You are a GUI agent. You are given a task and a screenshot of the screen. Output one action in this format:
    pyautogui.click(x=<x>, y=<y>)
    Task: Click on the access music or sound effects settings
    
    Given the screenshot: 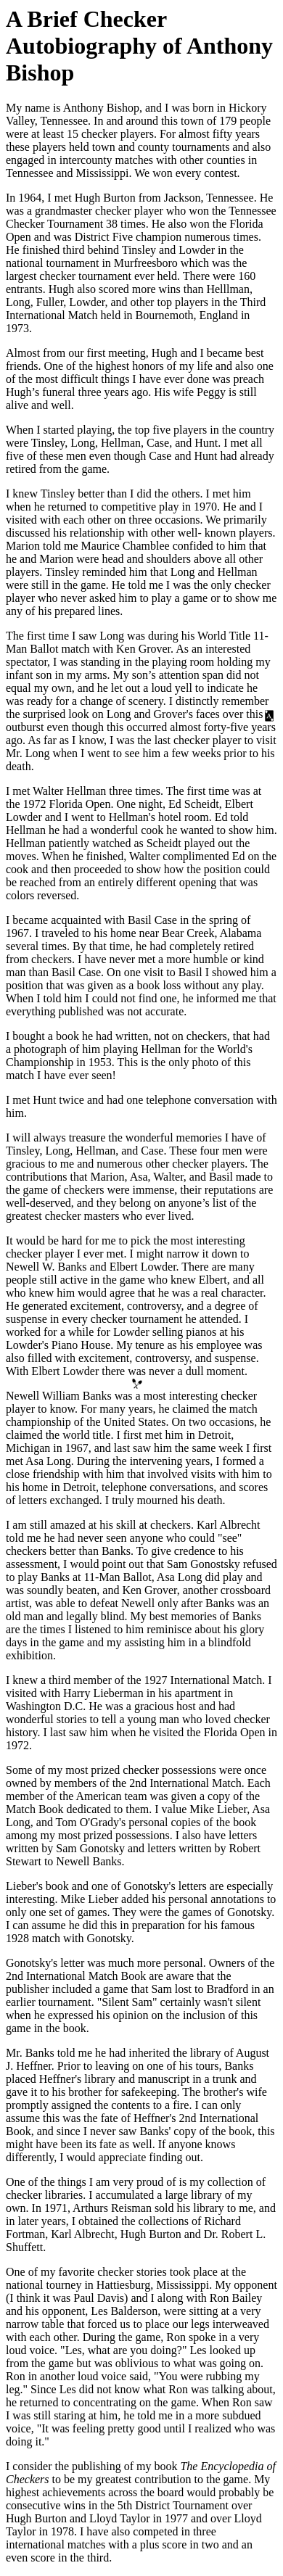 What is the action you would take?
    pyautogui.click(x=137, y=1384)
    